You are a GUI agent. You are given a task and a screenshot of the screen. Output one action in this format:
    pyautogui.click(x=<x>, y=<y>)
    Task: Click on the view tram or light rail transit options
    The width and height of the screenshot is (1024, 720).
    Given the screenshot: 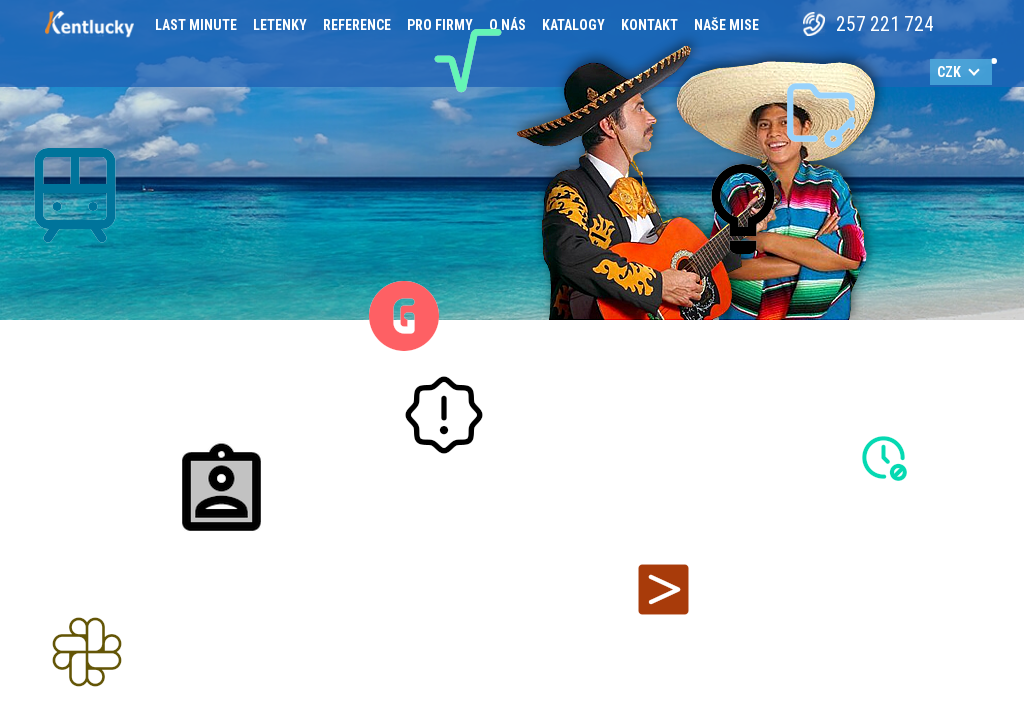 What is the action you would take?
    pyautogui.click(x=75, y=193)
    